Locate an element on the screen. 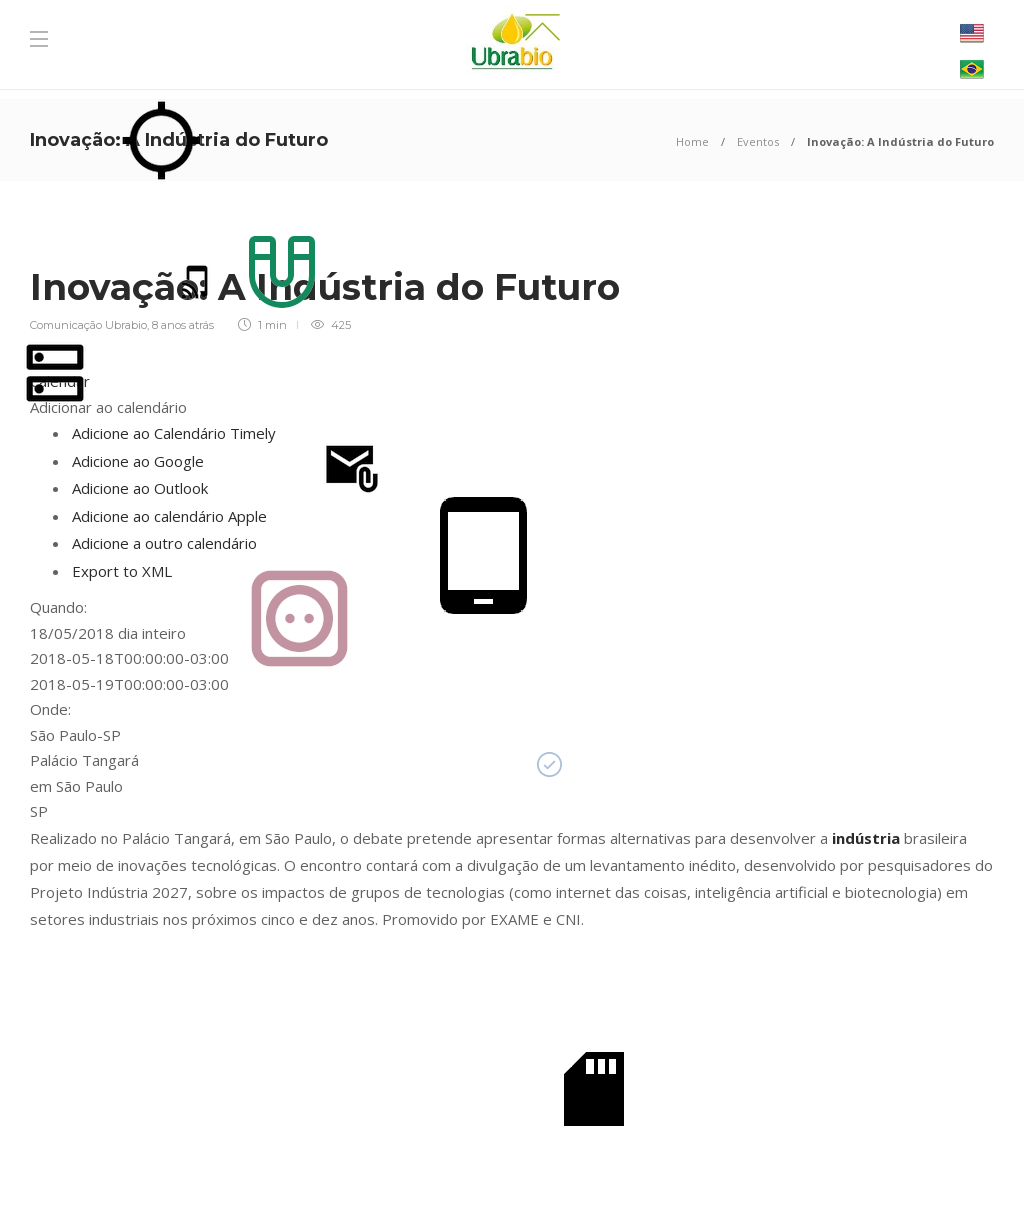 The width and height of the screenshot is (1024, 1219). tap to connect to a nearby device is located at coordinates (197, 282).